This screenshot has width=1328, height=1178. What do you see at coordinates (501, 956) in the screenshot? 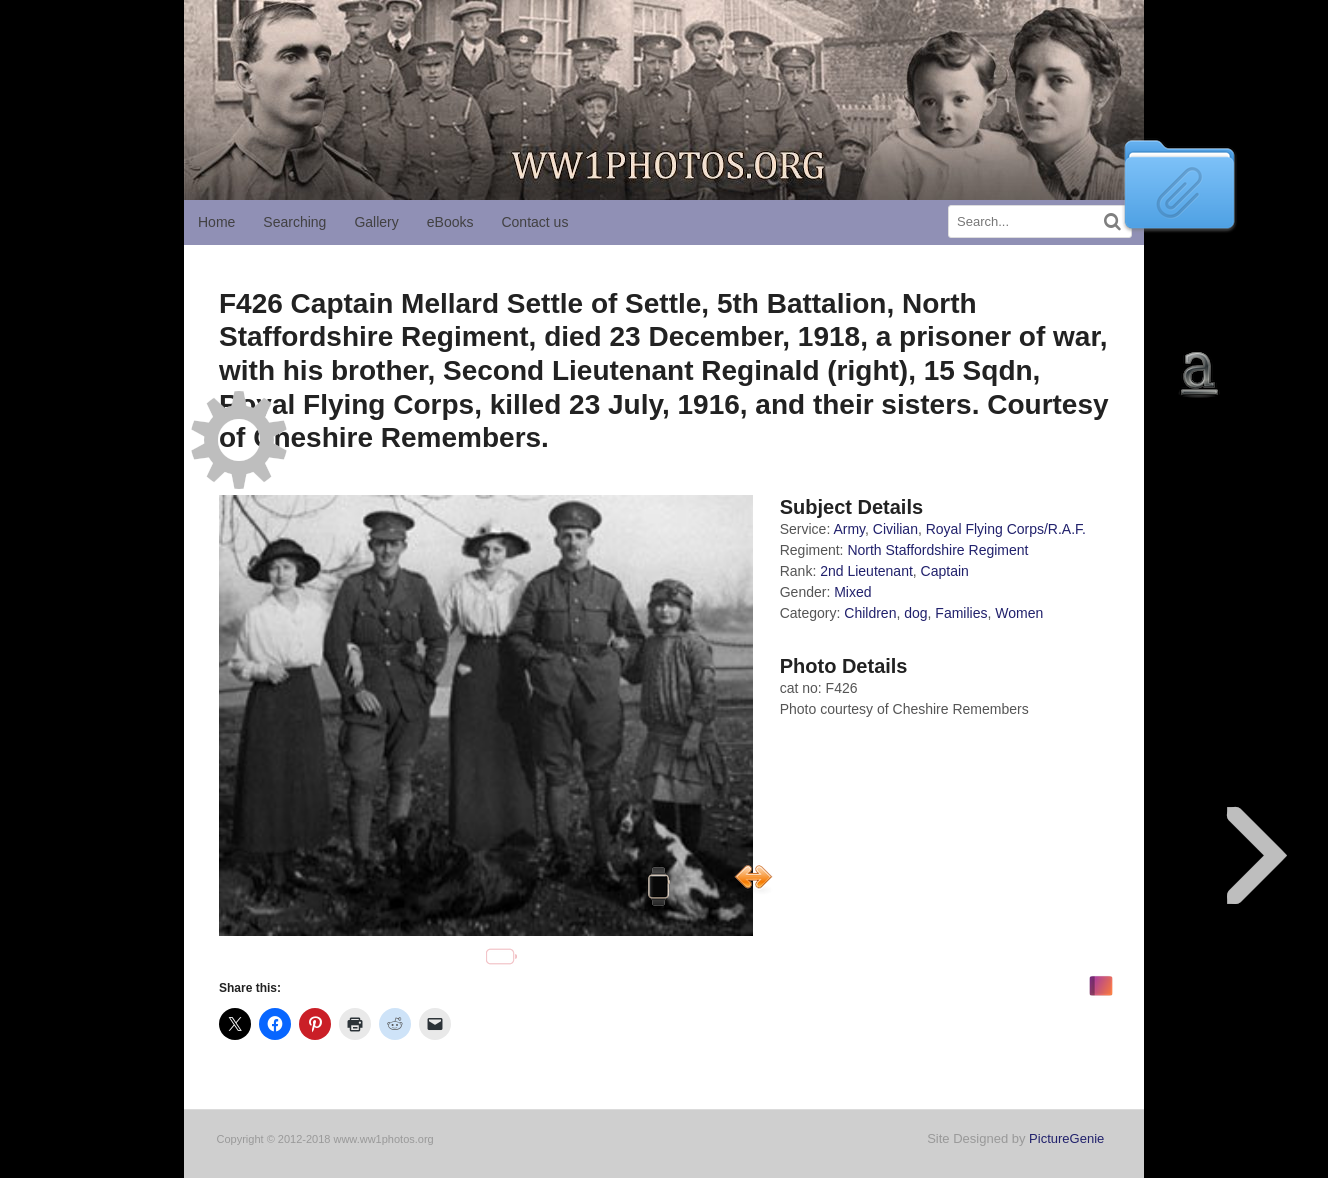
I see `indicates battery is completely empty` at bounding box center [501, 956].